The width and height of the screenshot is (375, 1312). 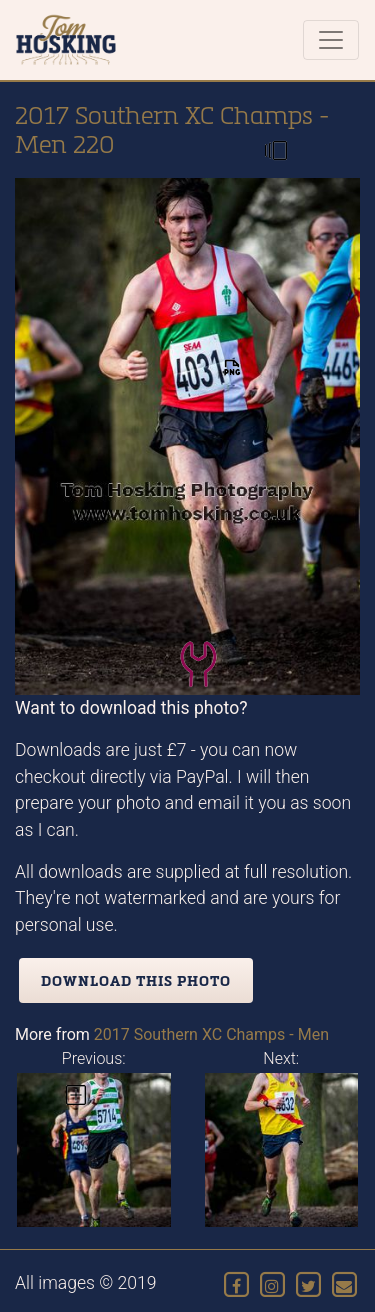 I want to click on access settings or configuration options, so click(x=198, y=664).